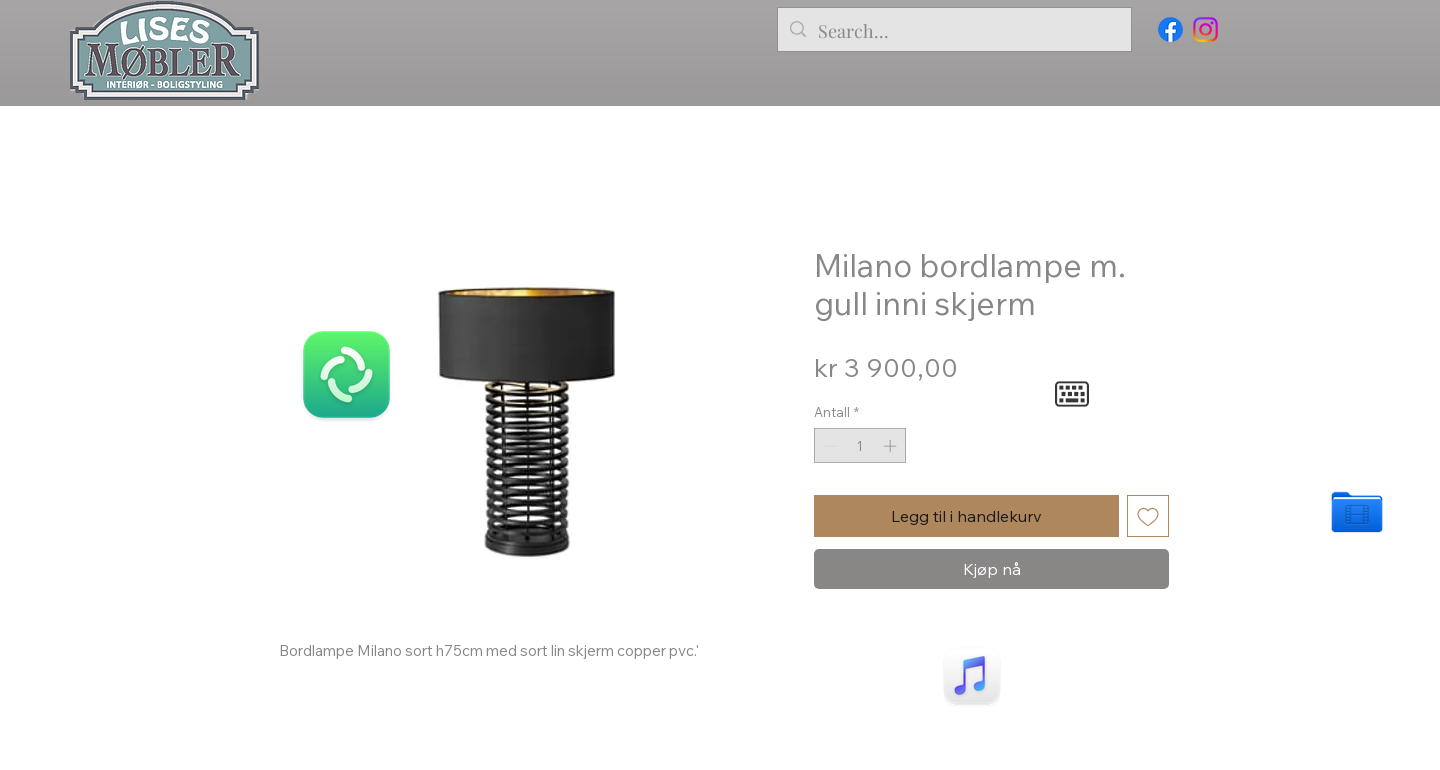  What do you see at coordinates (1072, 394) in the screenshot?
I see `open keyboard settings` at bounding box center [1072, 394].